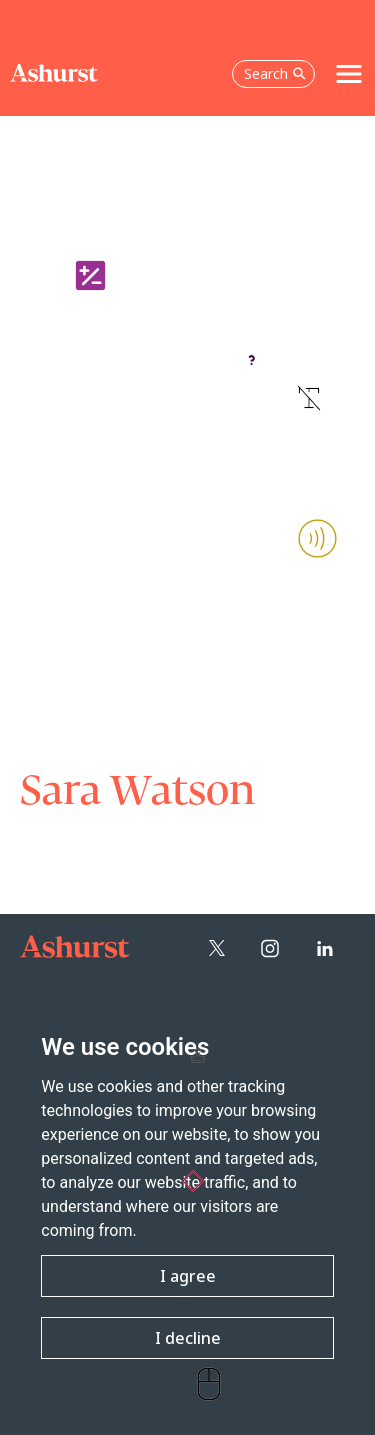  I want to click on toggle between adding and subtracting values, so click(90, 275).